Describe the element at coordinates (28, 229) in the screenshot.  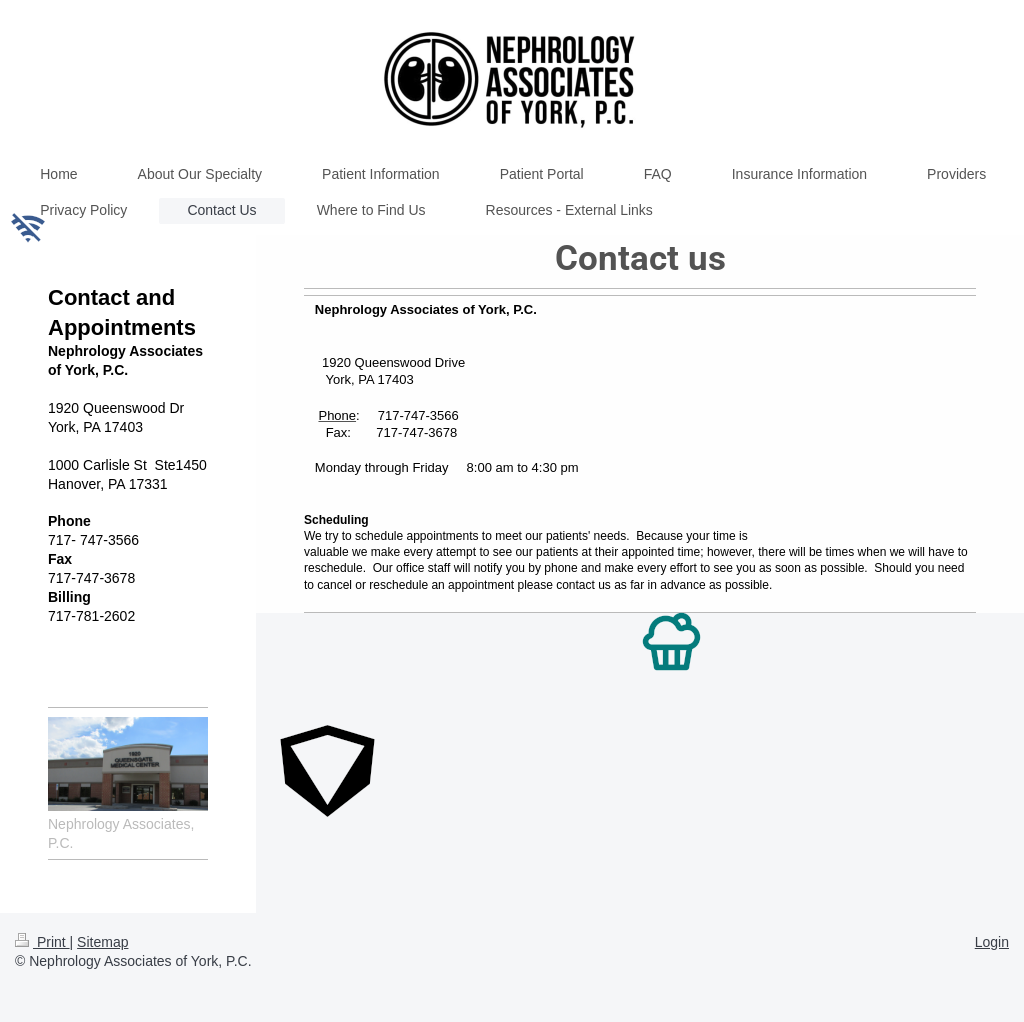
I see `indicates no wifi connection available` at that location.